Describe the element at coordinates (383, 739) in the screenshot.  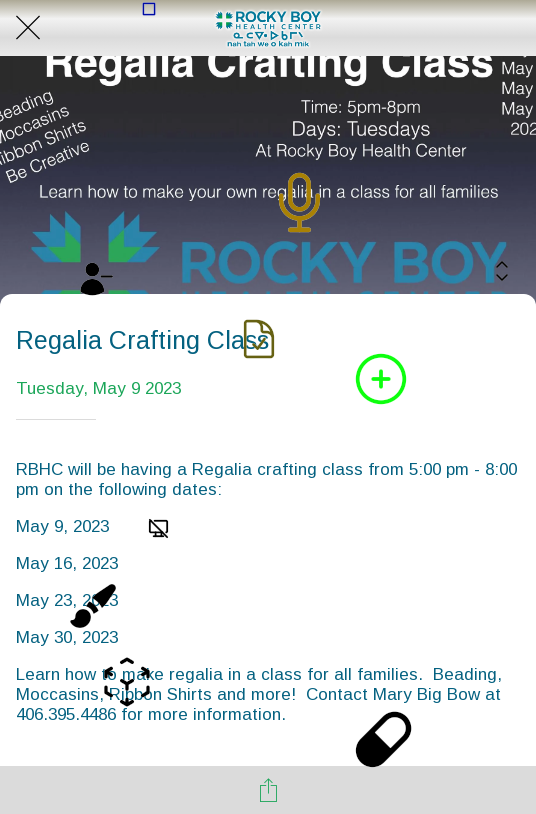
I see `access medication reminders or health settings` at that location.